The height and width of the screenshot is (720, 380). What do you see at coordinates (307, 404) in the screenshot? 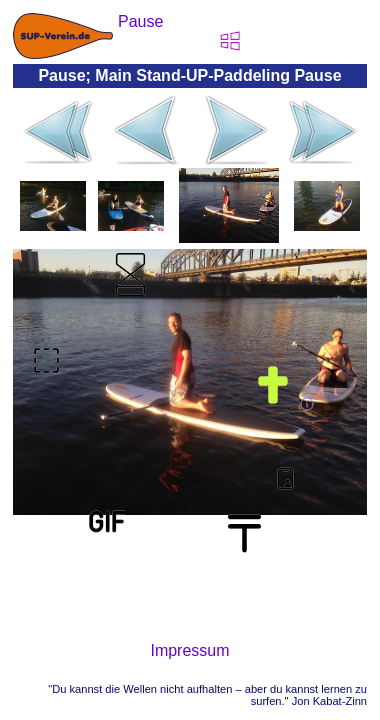
I see `view more information or details` at bounding box center [307, 404].